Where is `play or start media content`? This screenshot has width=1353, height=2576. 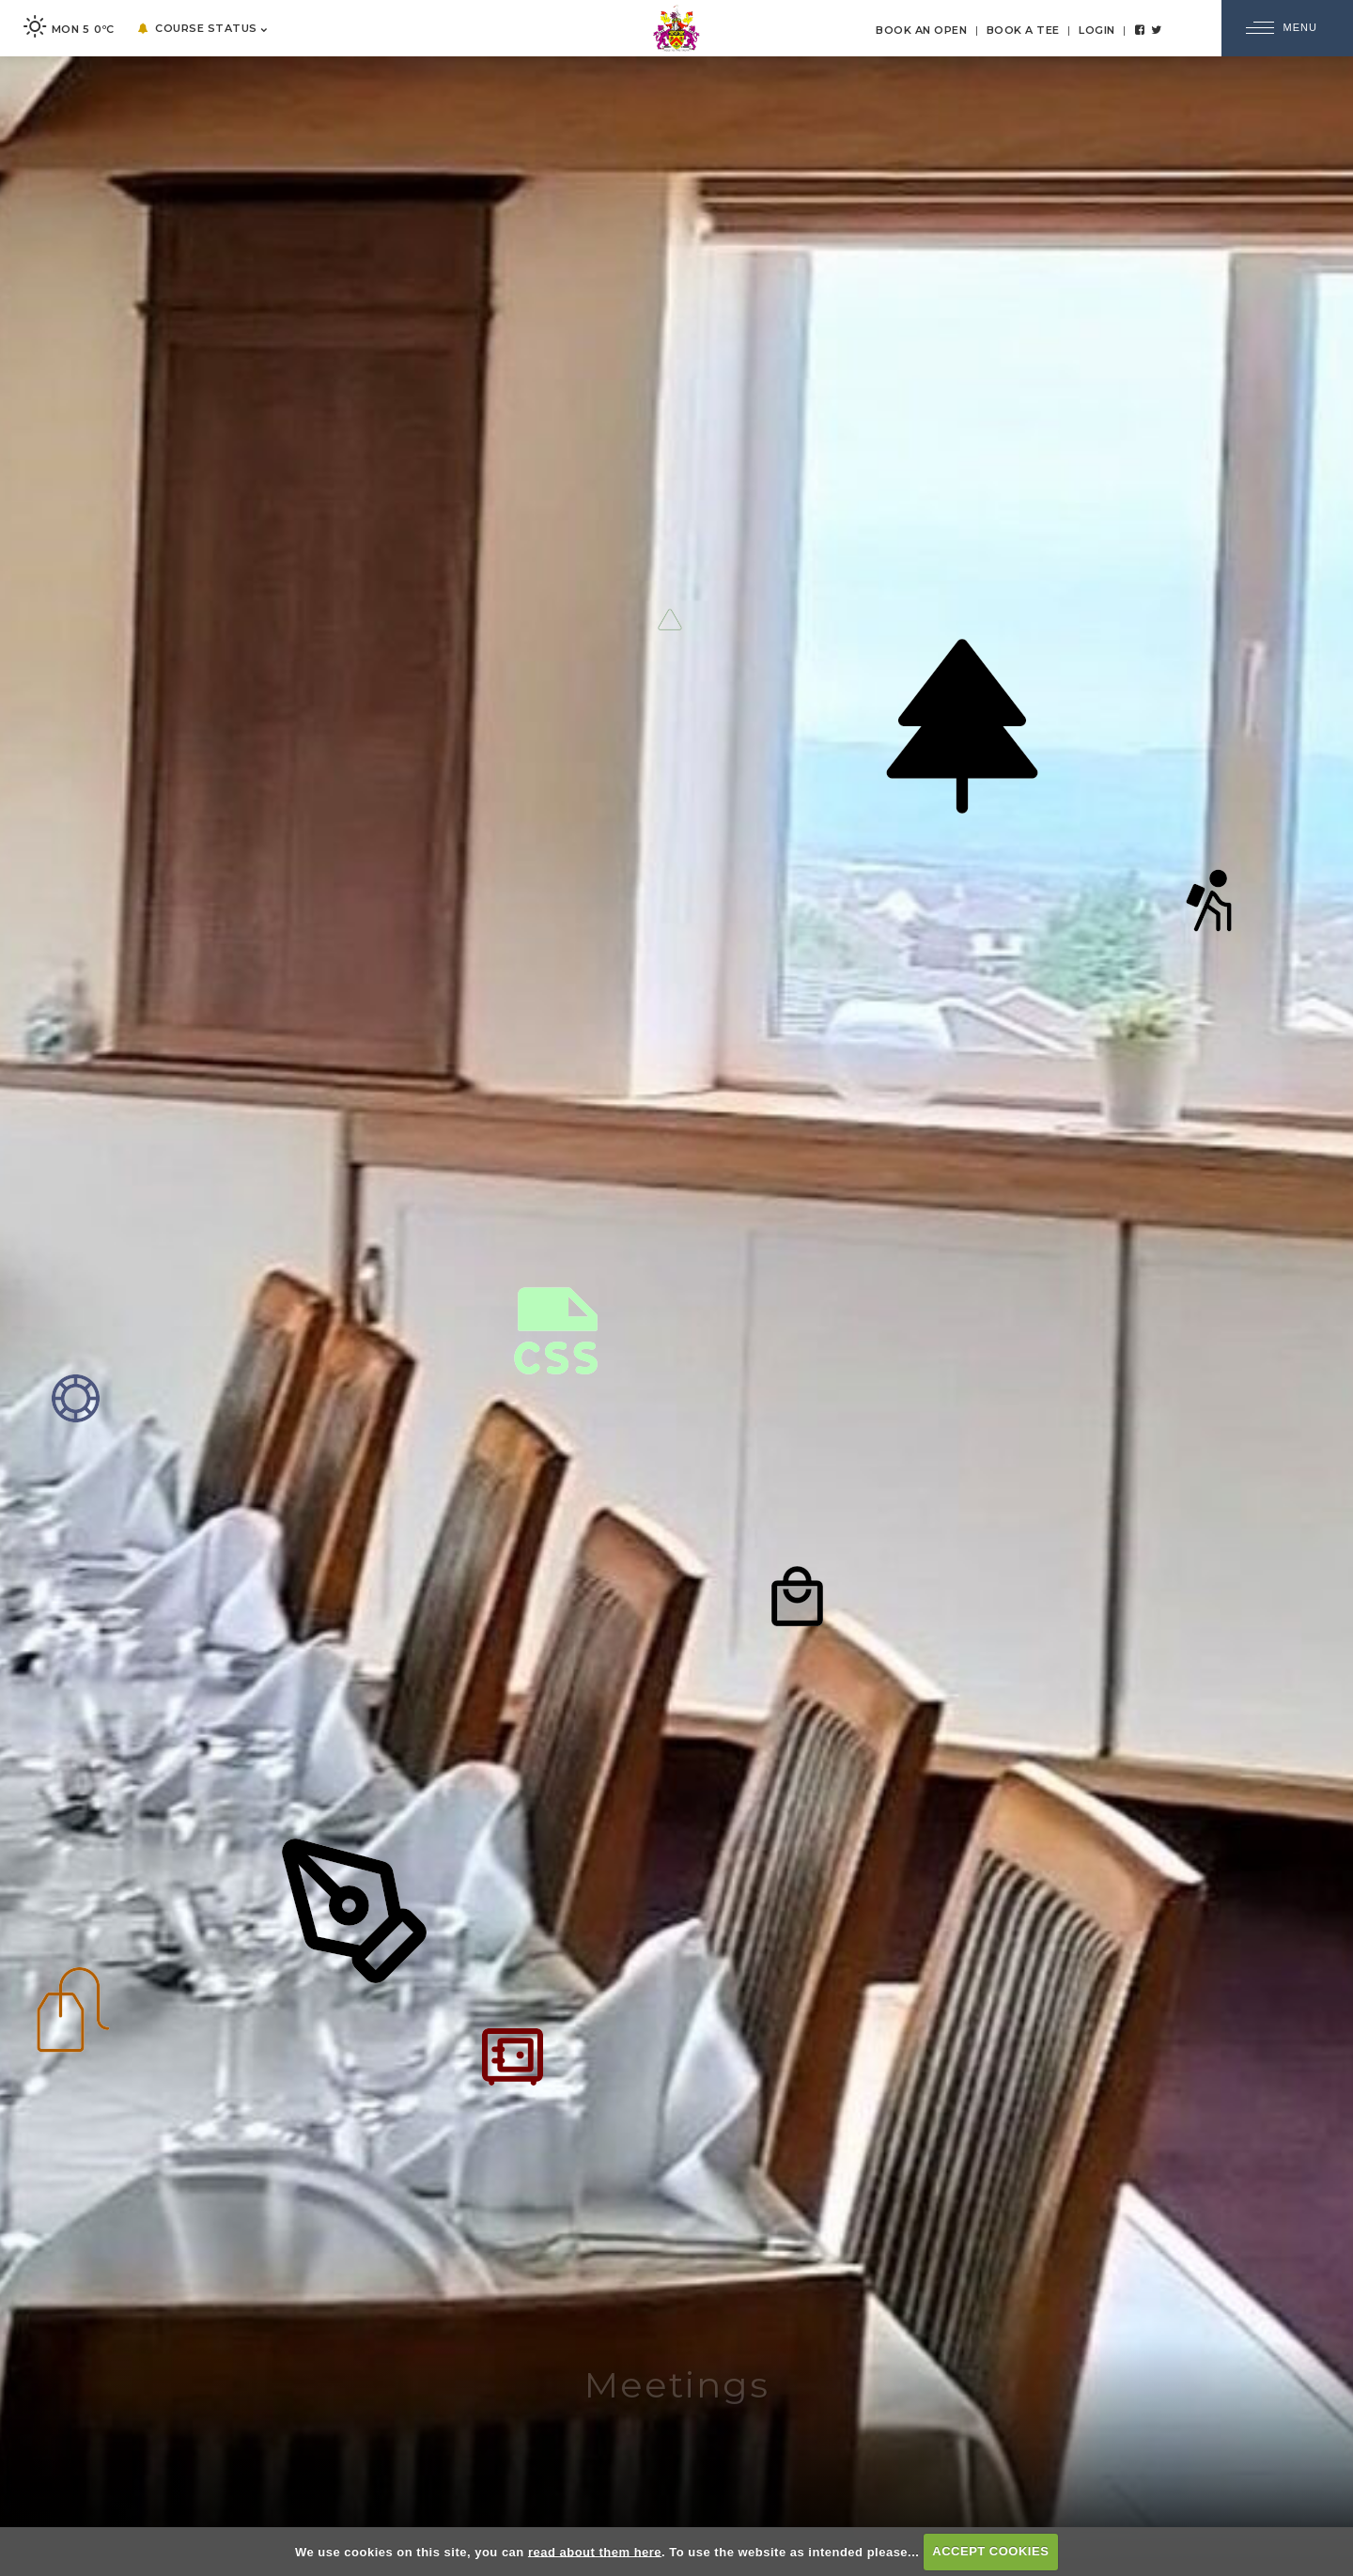
play or start media content is located at coordinates (670, 620).